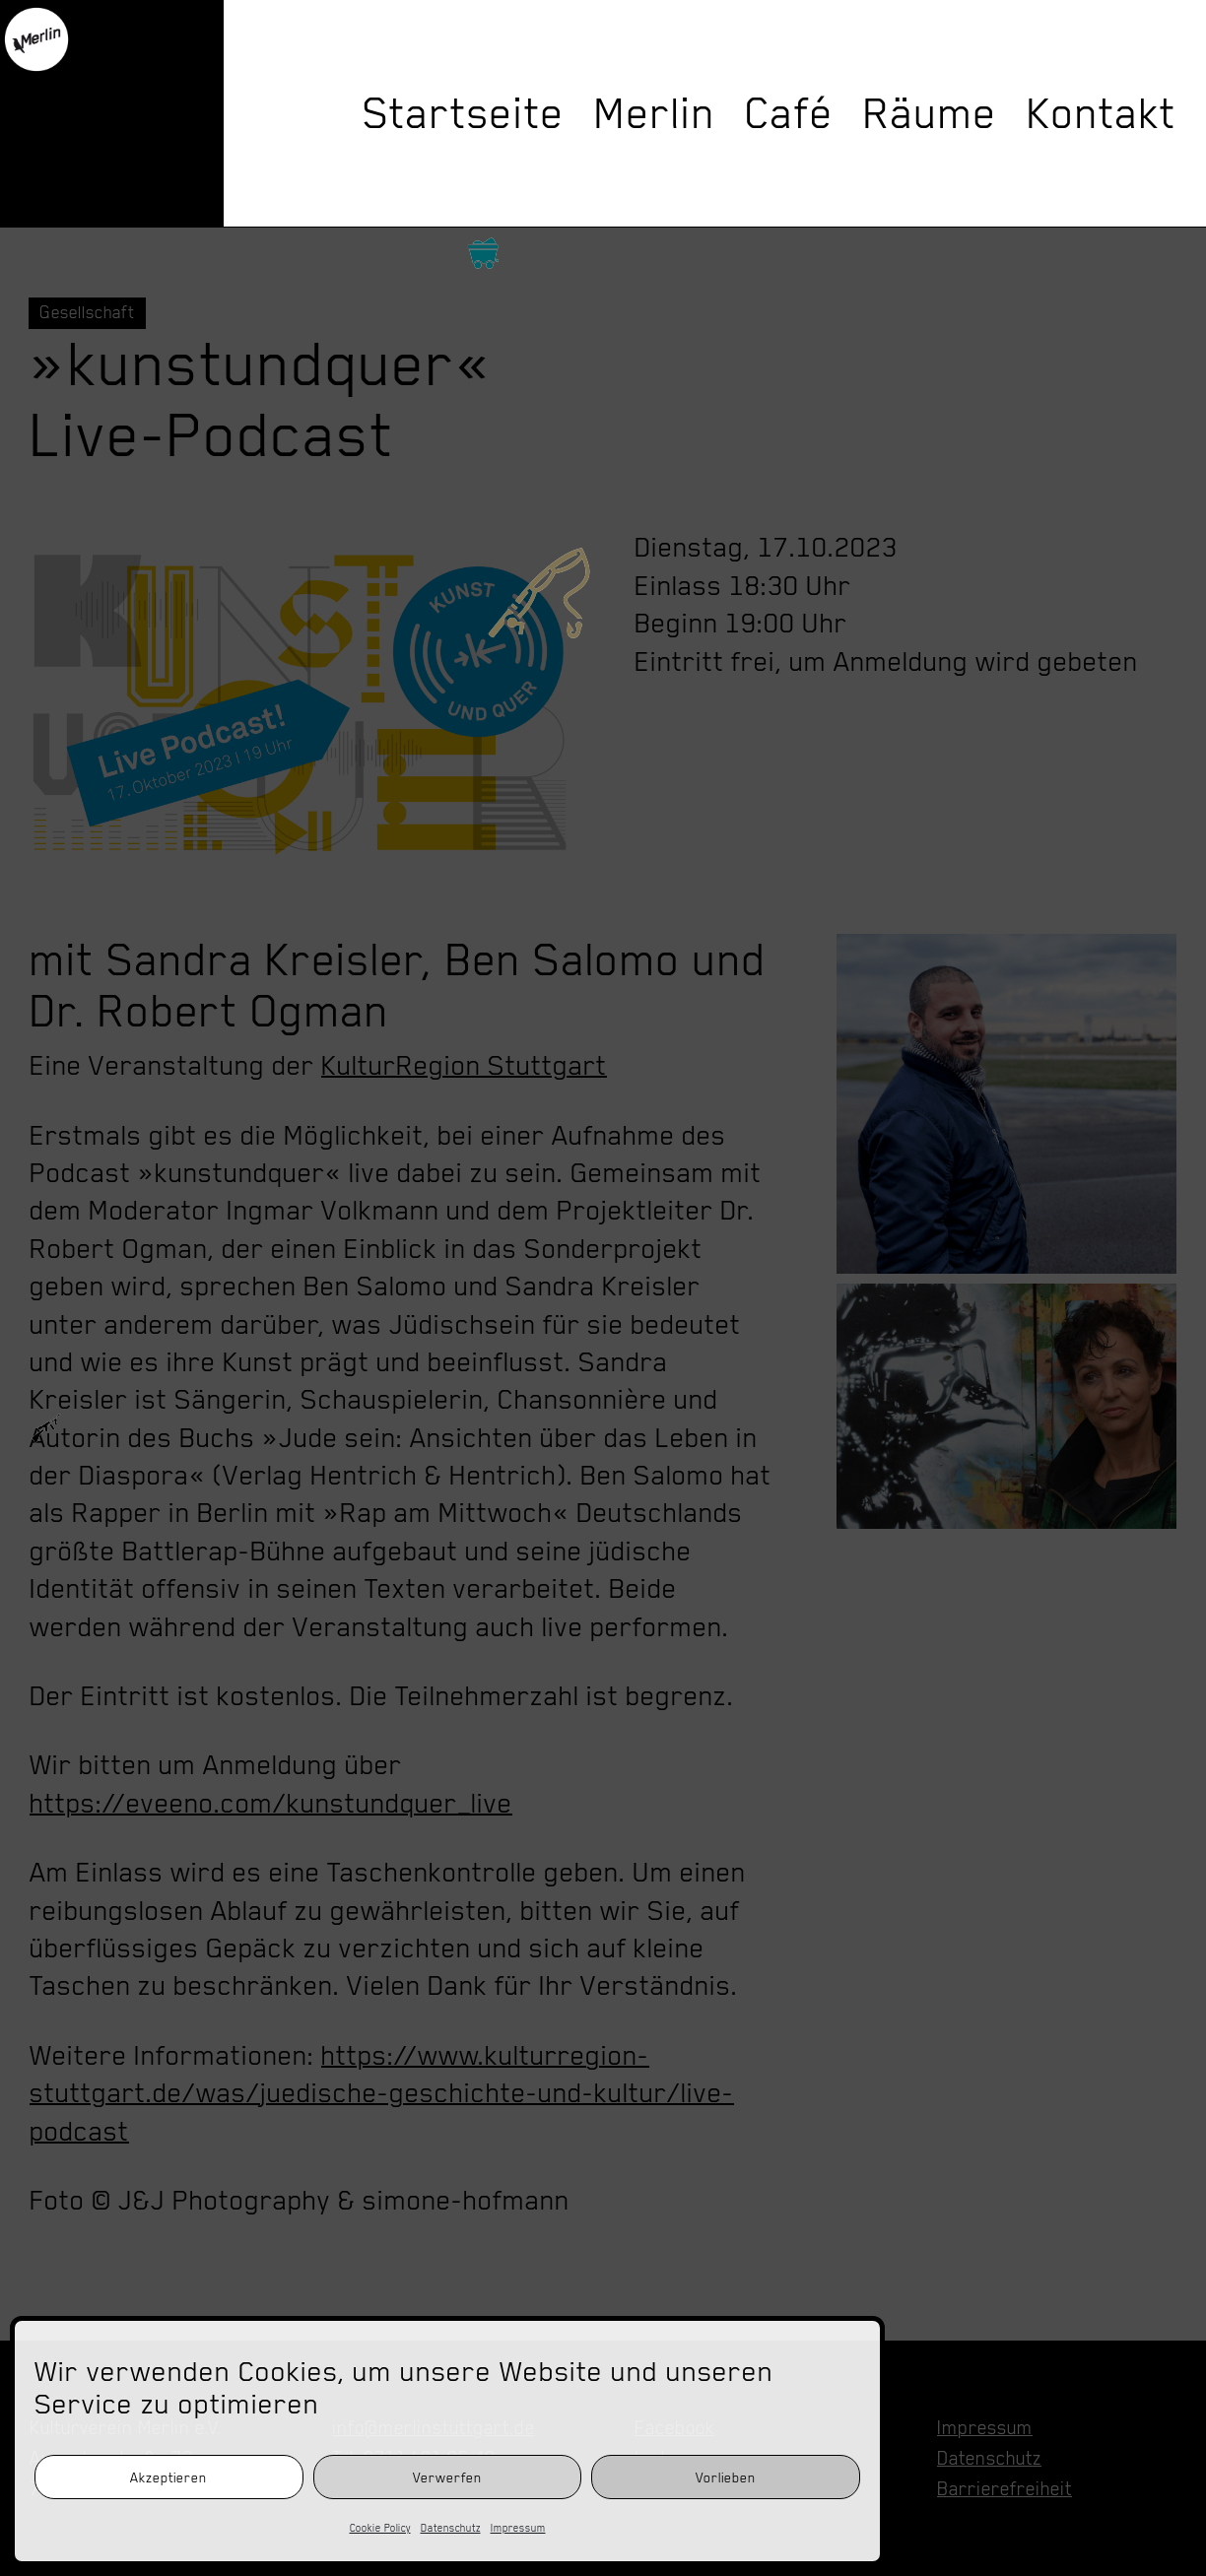 The height and width of the screenshot is (2576, 1206). Describe the element at coordinates (539, 593) in the screenshot. I see `access fishing mini-game or activity` at that location.